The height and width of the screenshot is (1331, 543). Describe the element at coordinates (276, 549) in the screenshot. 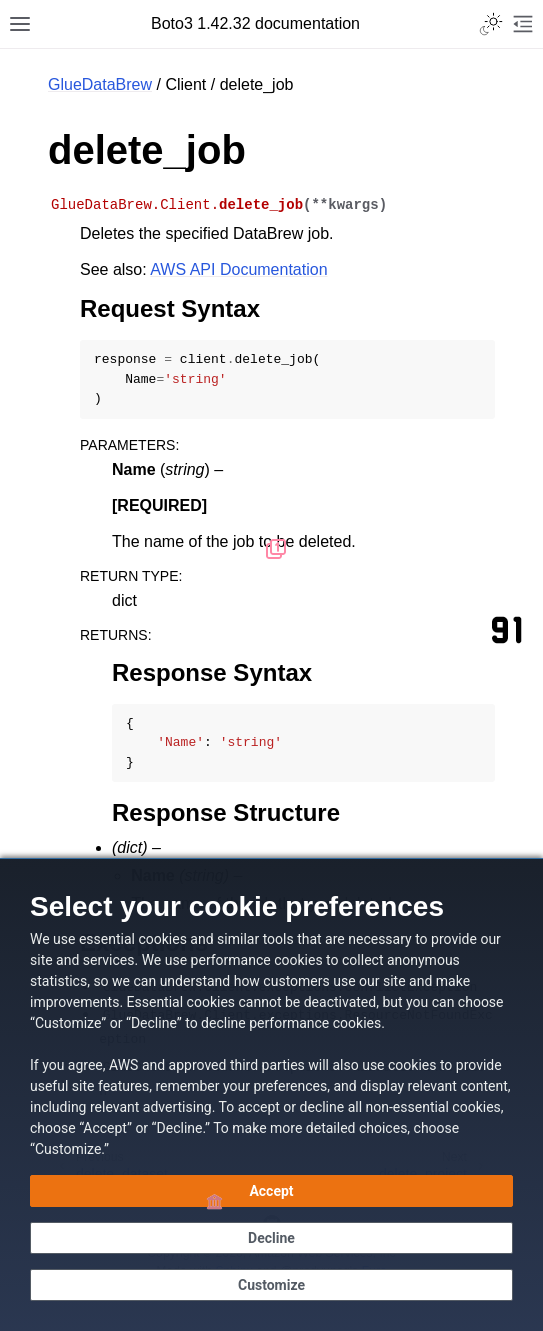

I see `view first item in a collection` at that location.